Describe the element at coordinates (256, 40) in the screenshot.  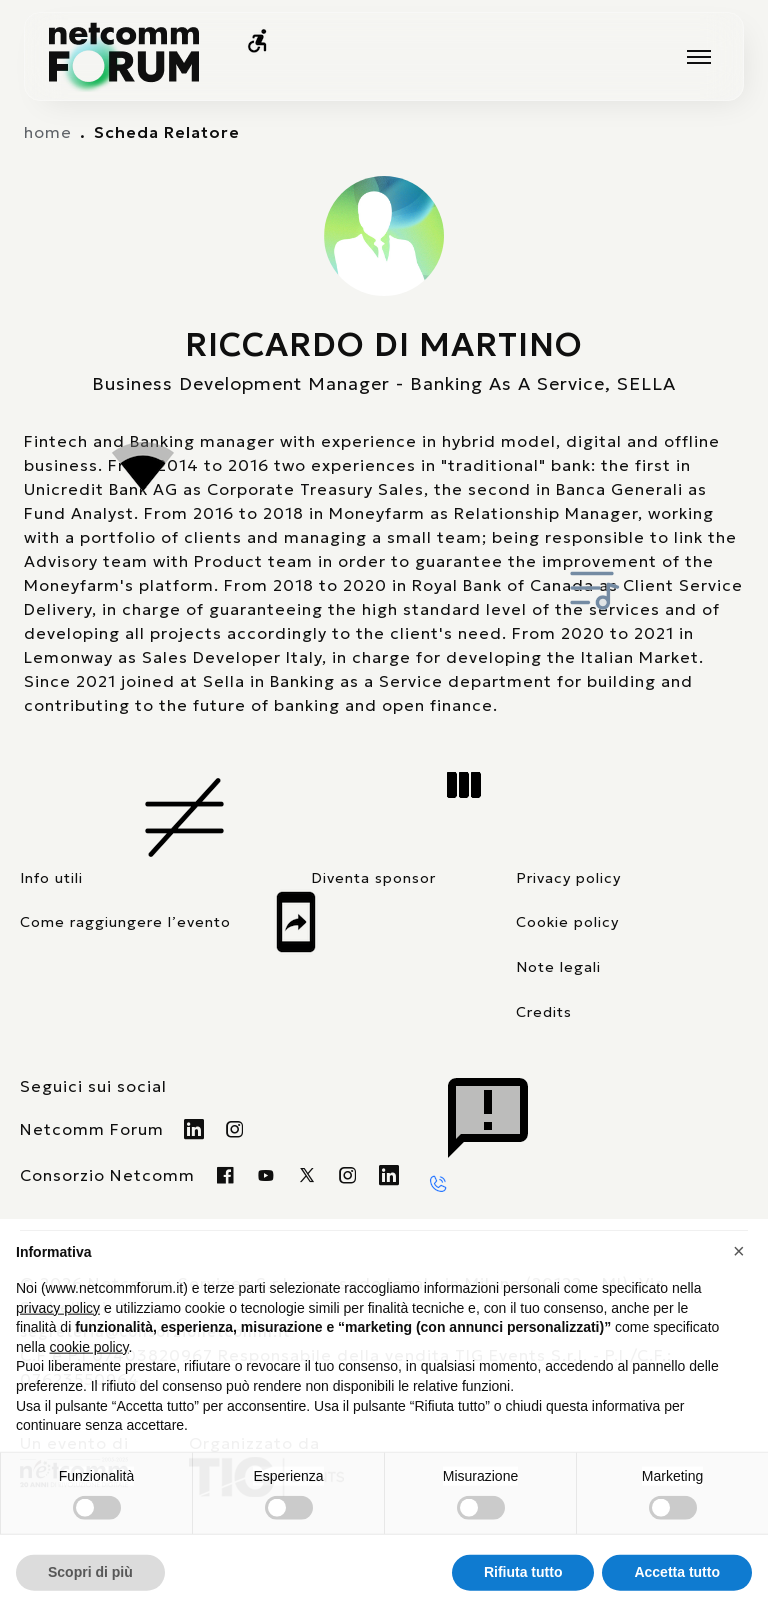
I see `indicates wheelchair accessibility available` at that location.